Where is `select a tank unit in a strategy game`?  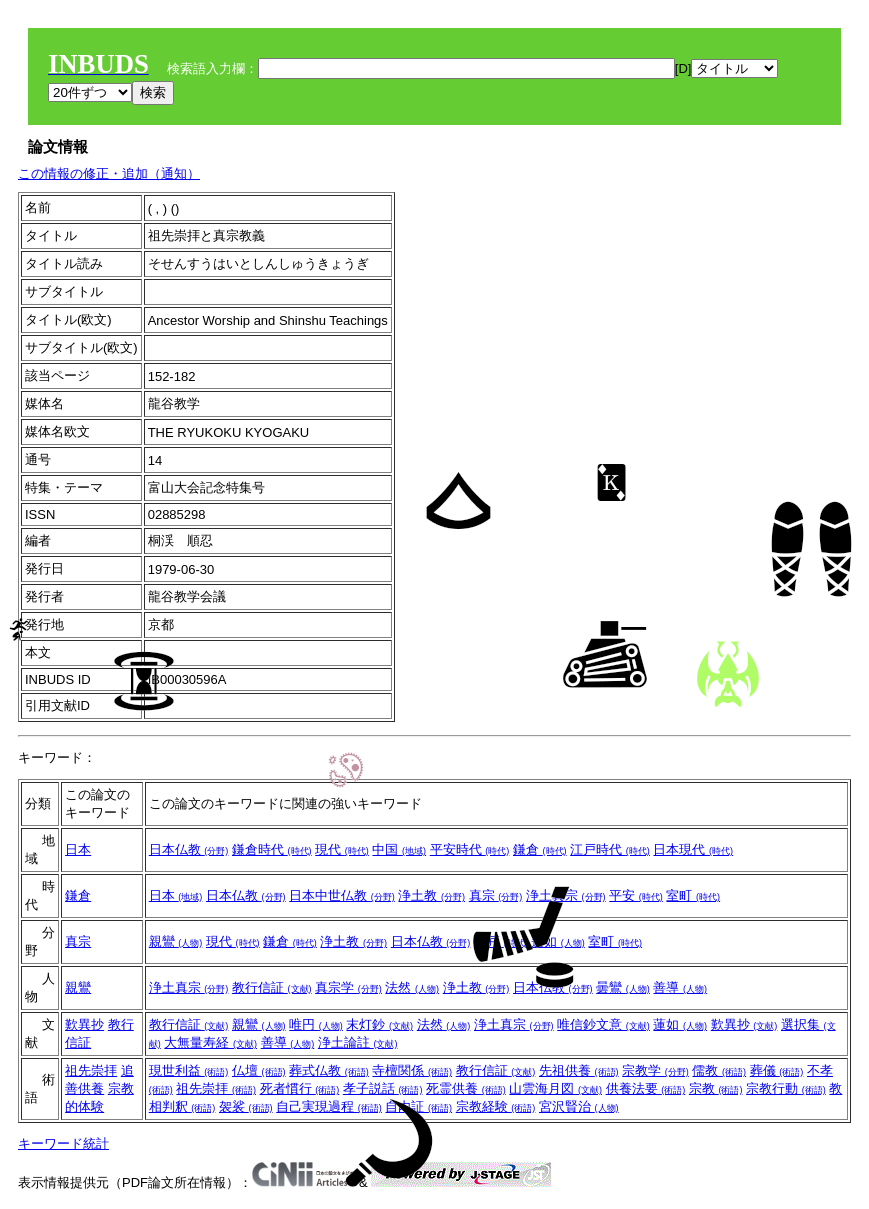 select a tank unit in a strategy game is located at coordinates (605, 649).